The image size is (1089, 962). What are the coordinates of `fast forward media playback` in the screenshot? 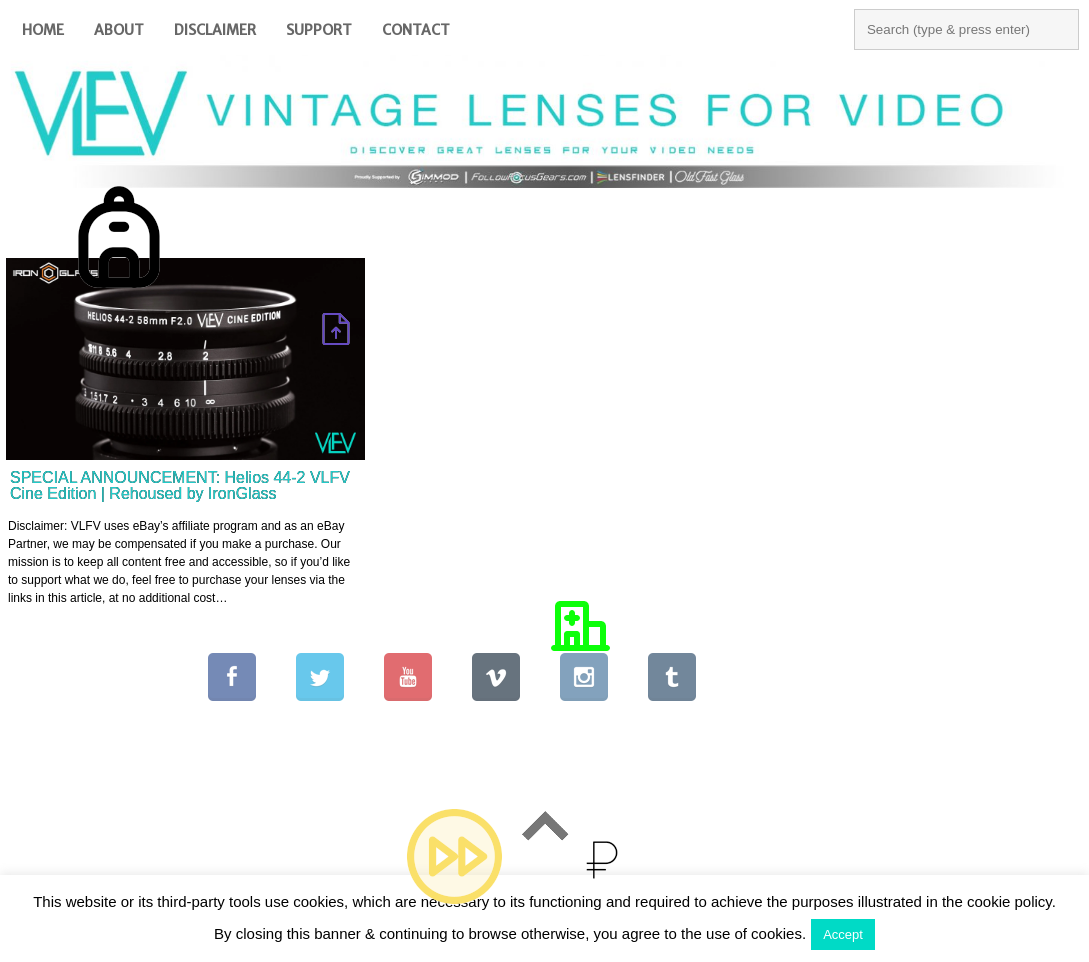 It's located at (454, 856).